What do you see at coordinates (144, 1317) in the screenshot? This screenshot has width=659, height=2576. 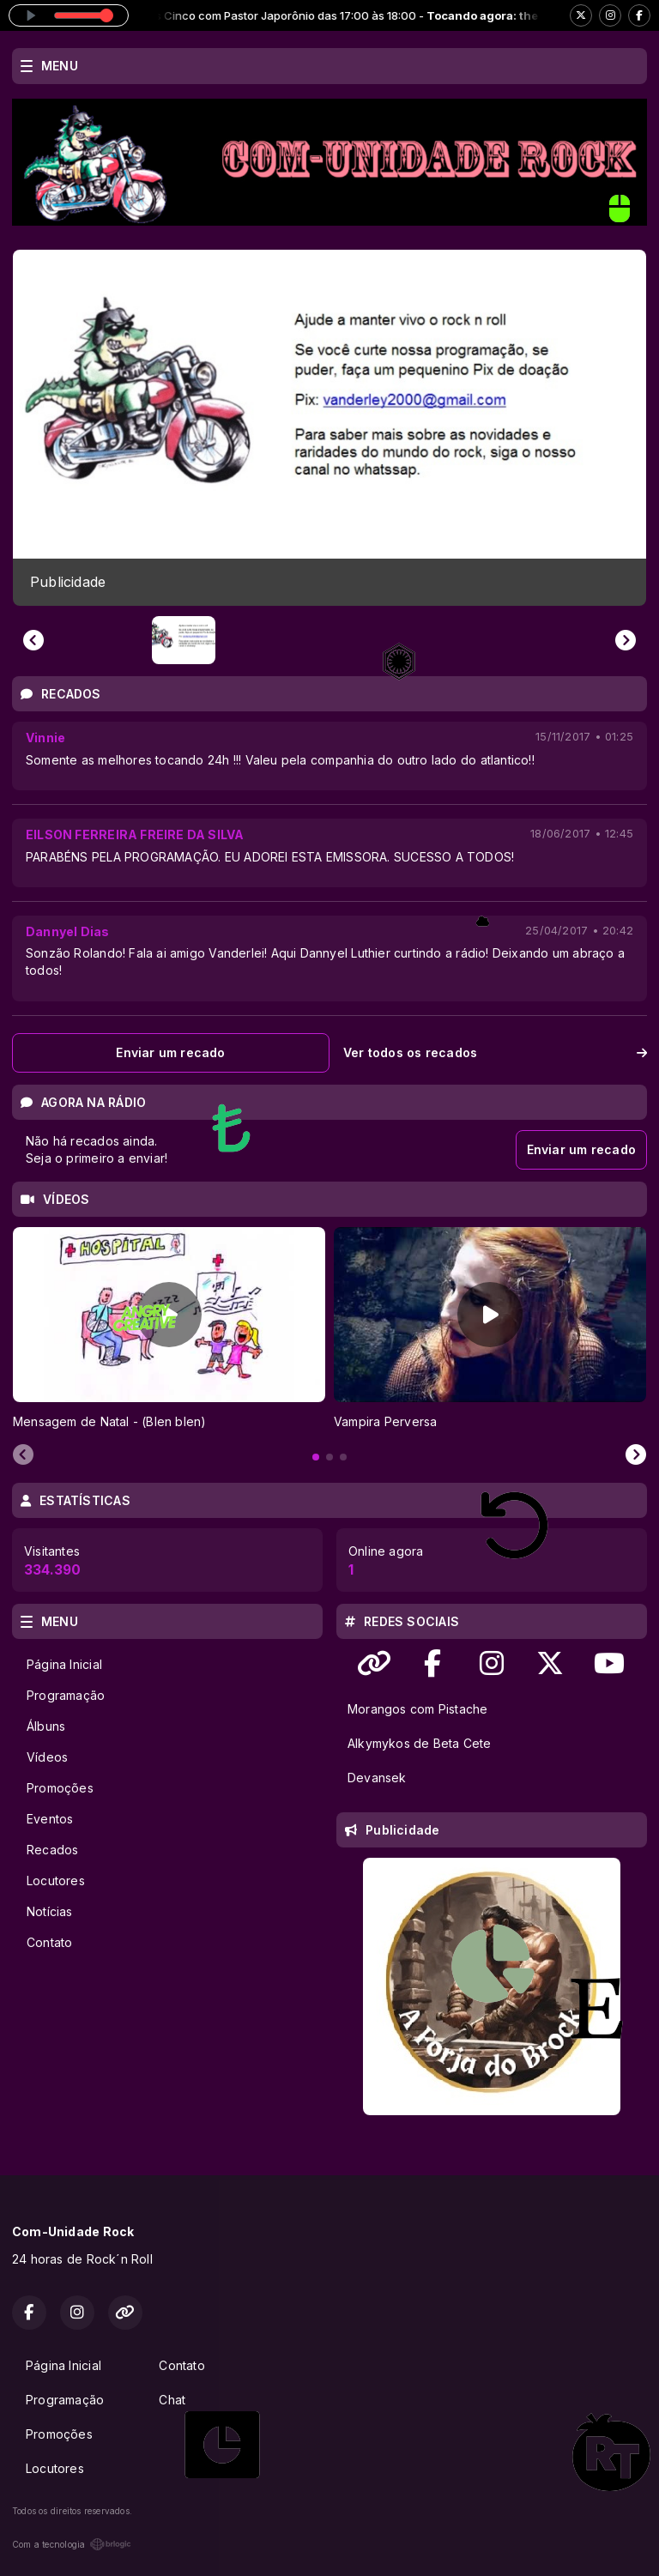 I see `Angry Creative company logo` at bounding box center [144, 1317].